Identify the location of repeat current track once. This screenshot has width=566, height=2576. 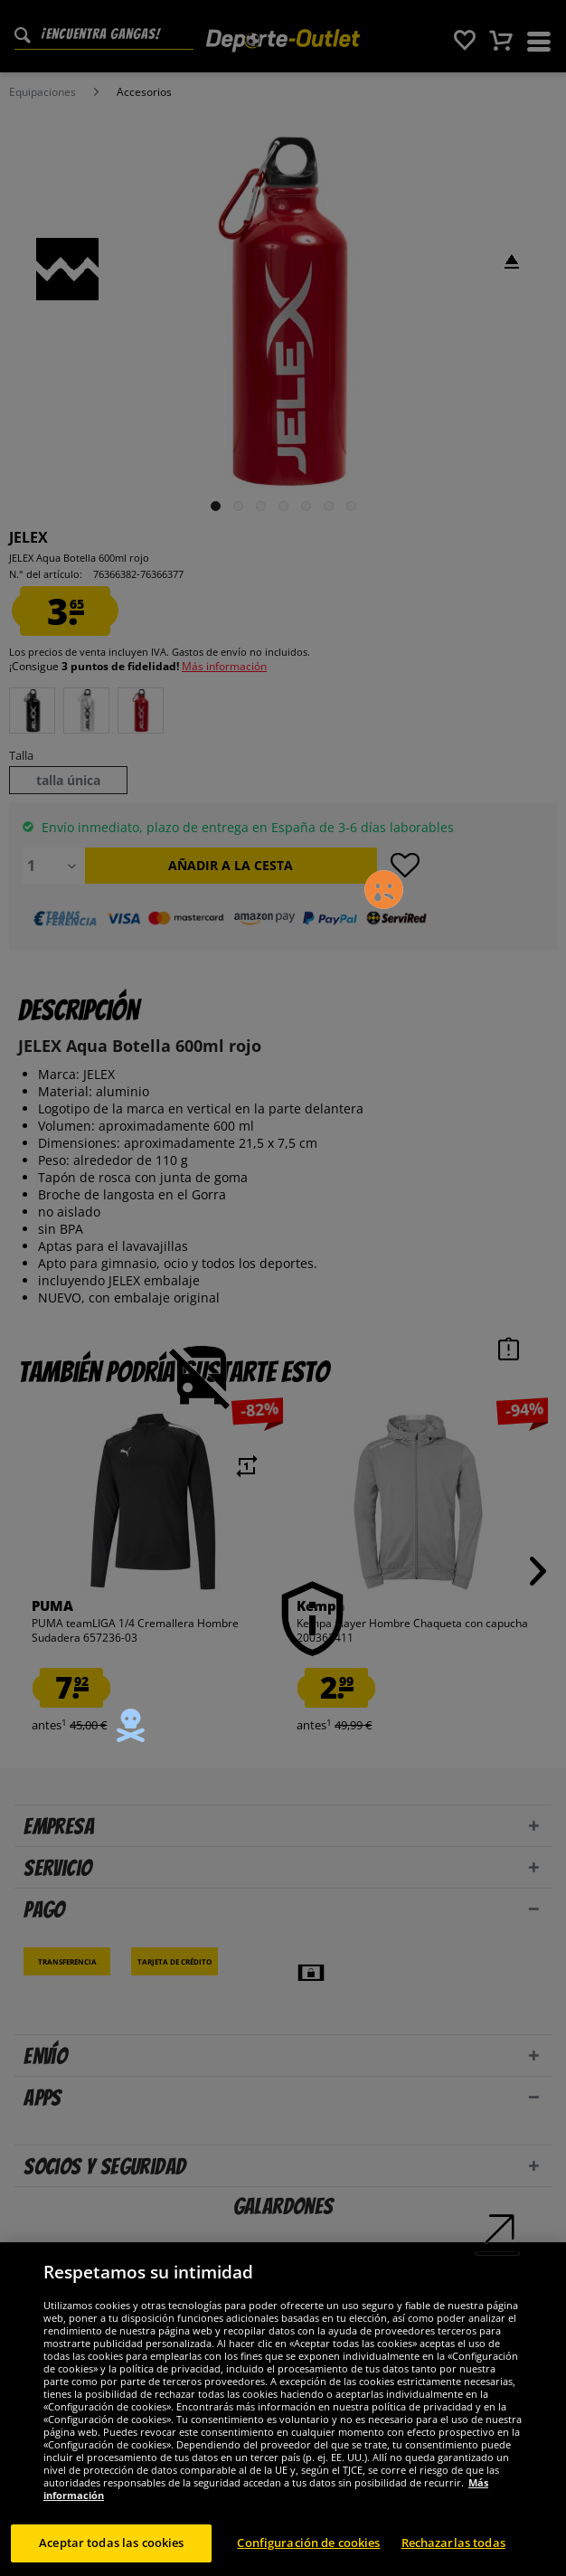
(247, 1466).